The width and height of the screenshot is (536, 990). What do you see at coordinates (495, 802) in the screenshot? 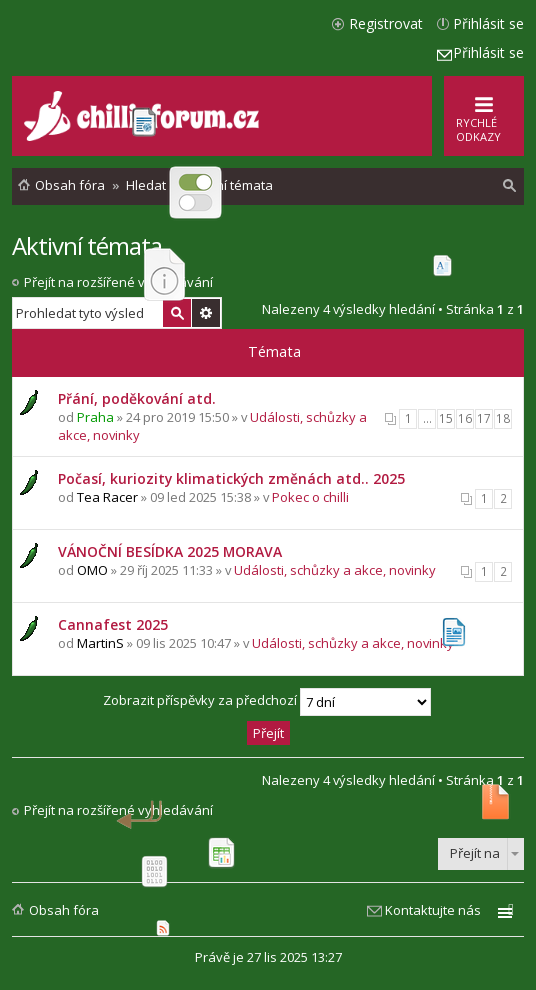
I see `an ARJ compressed archive file` at bounding box center [495, 802].